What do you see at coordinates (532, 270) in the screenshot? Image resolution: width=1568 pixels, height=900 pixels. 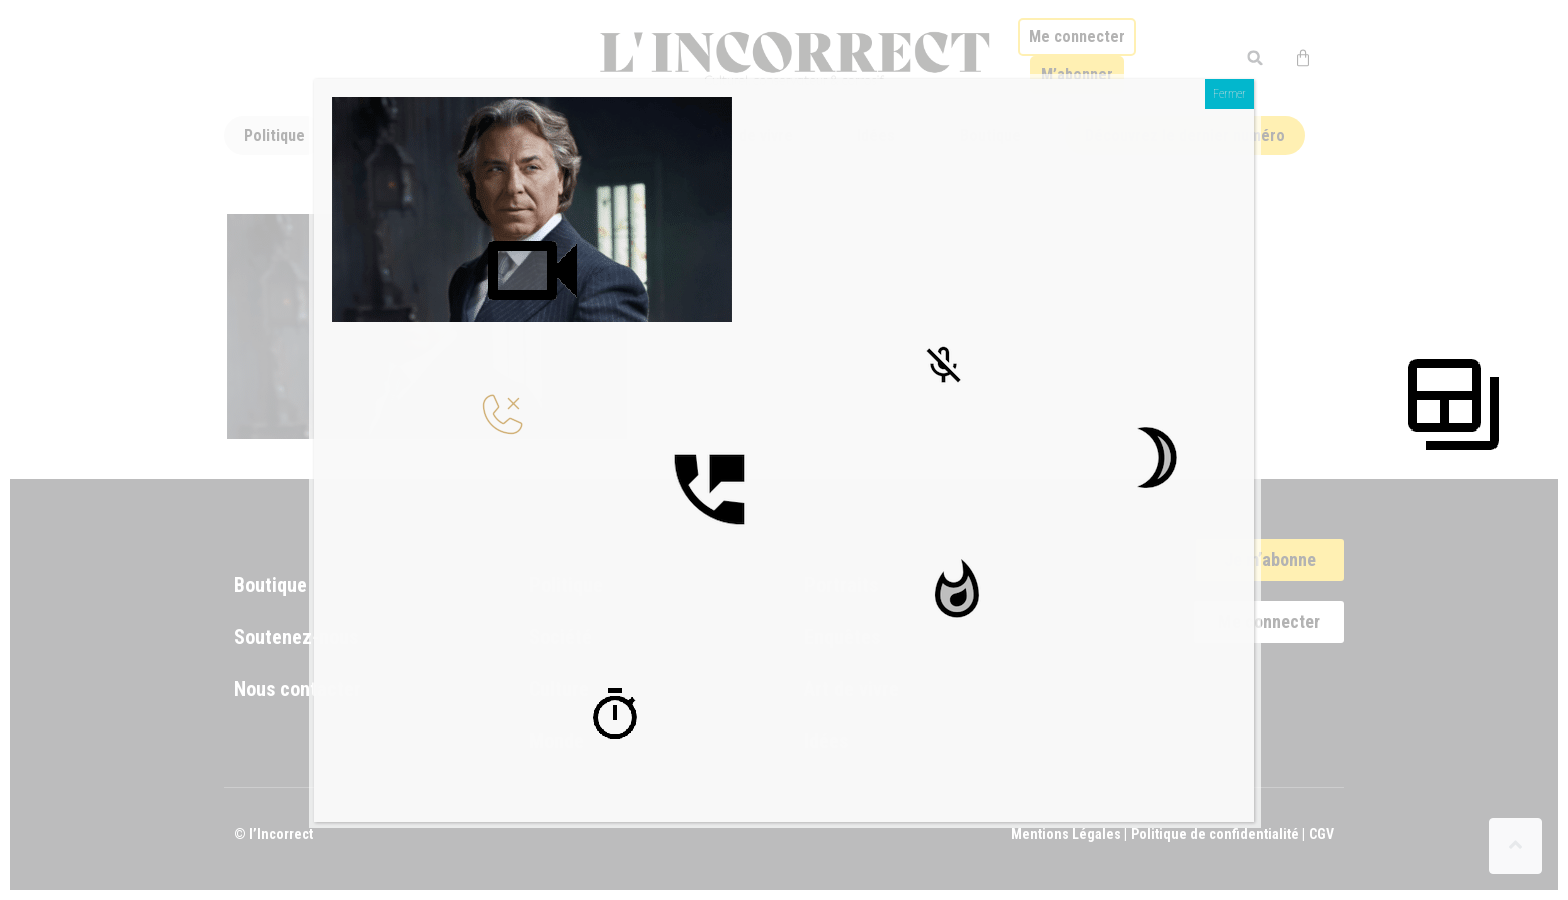 I see `start a video call` at bounding box center [532, 270].